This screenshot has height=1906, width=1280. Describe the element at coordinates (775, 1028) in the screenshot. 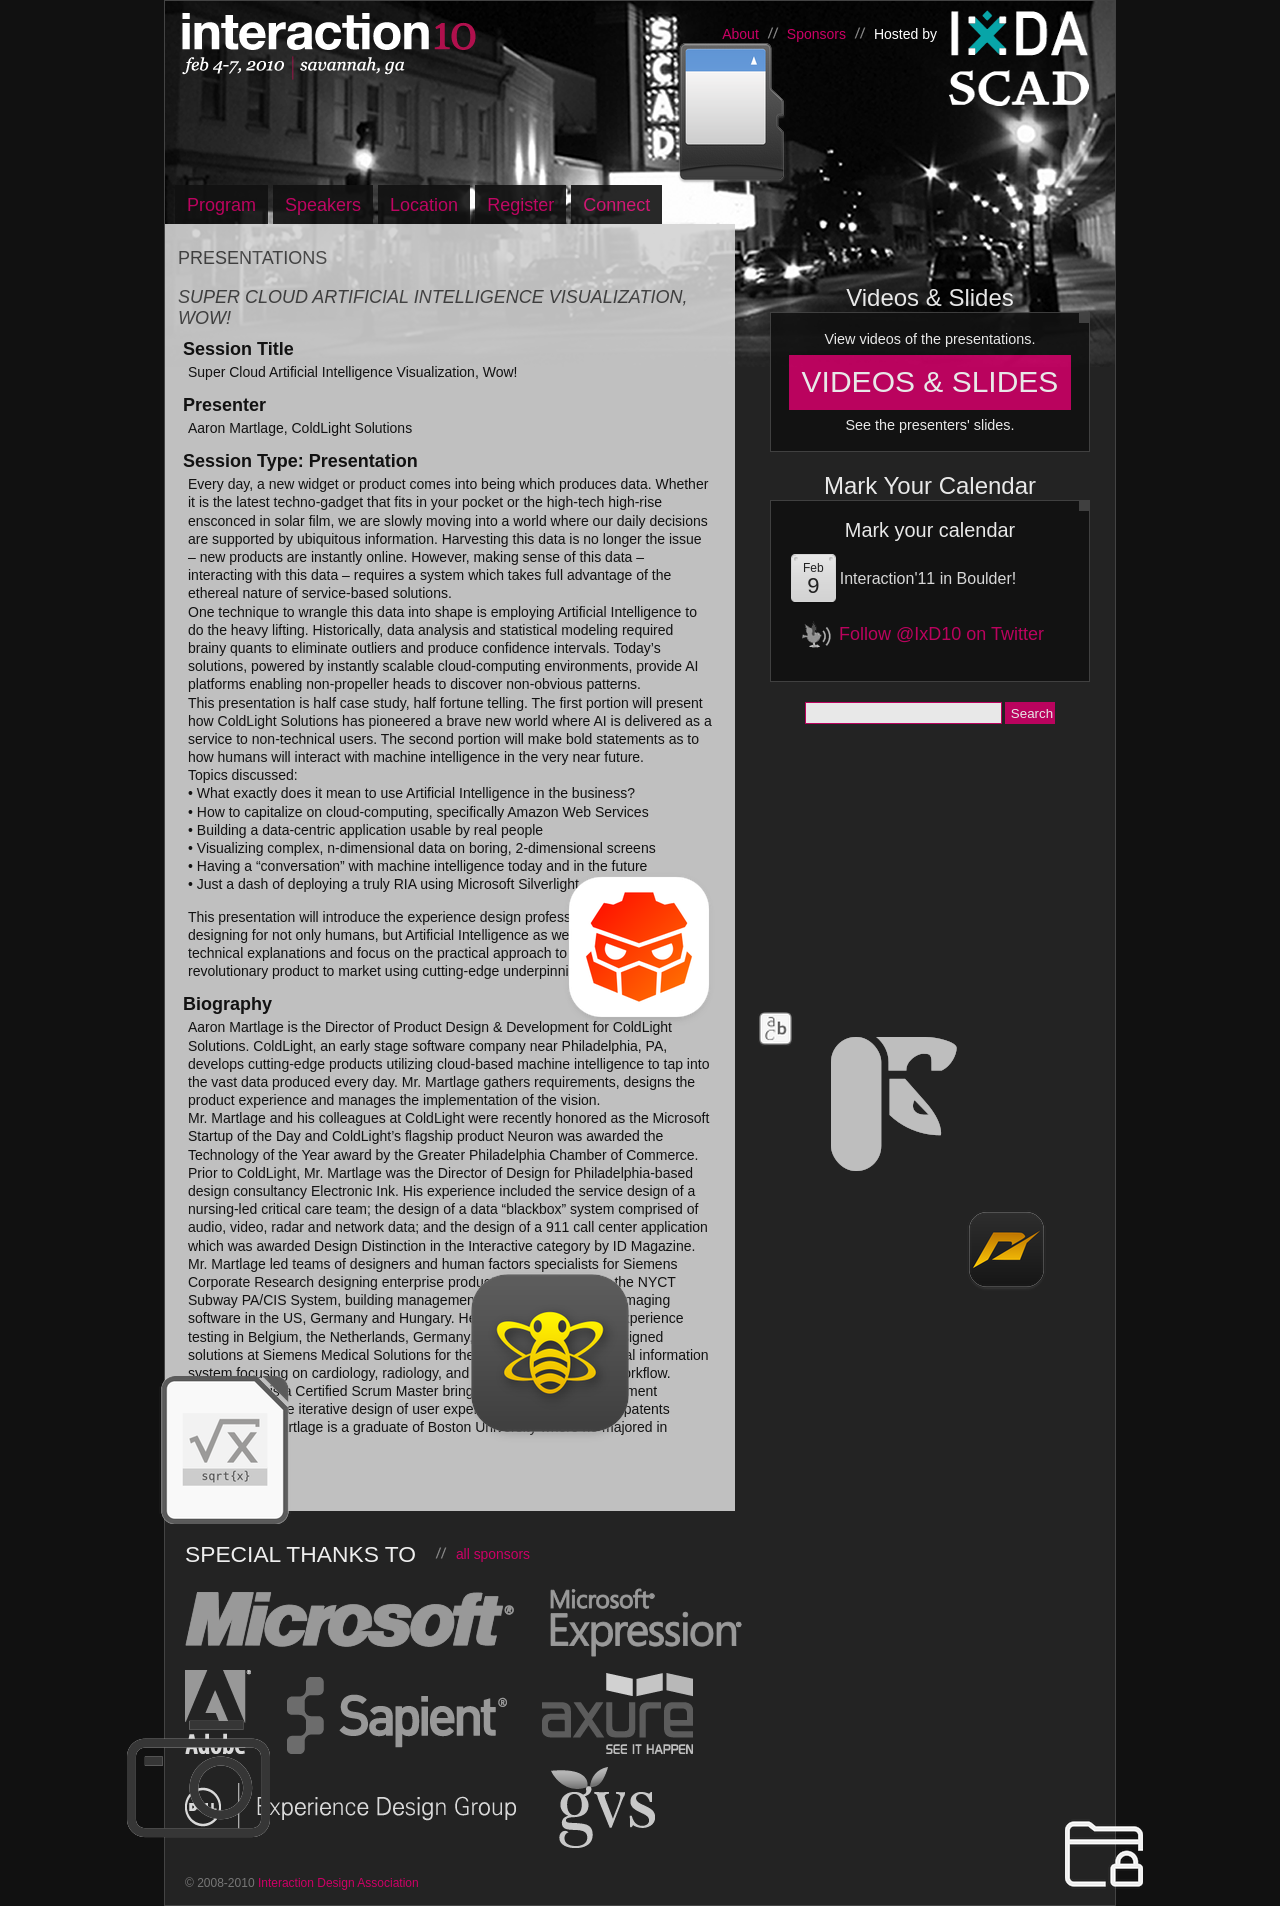

I see `open the font viewer application` at that location.